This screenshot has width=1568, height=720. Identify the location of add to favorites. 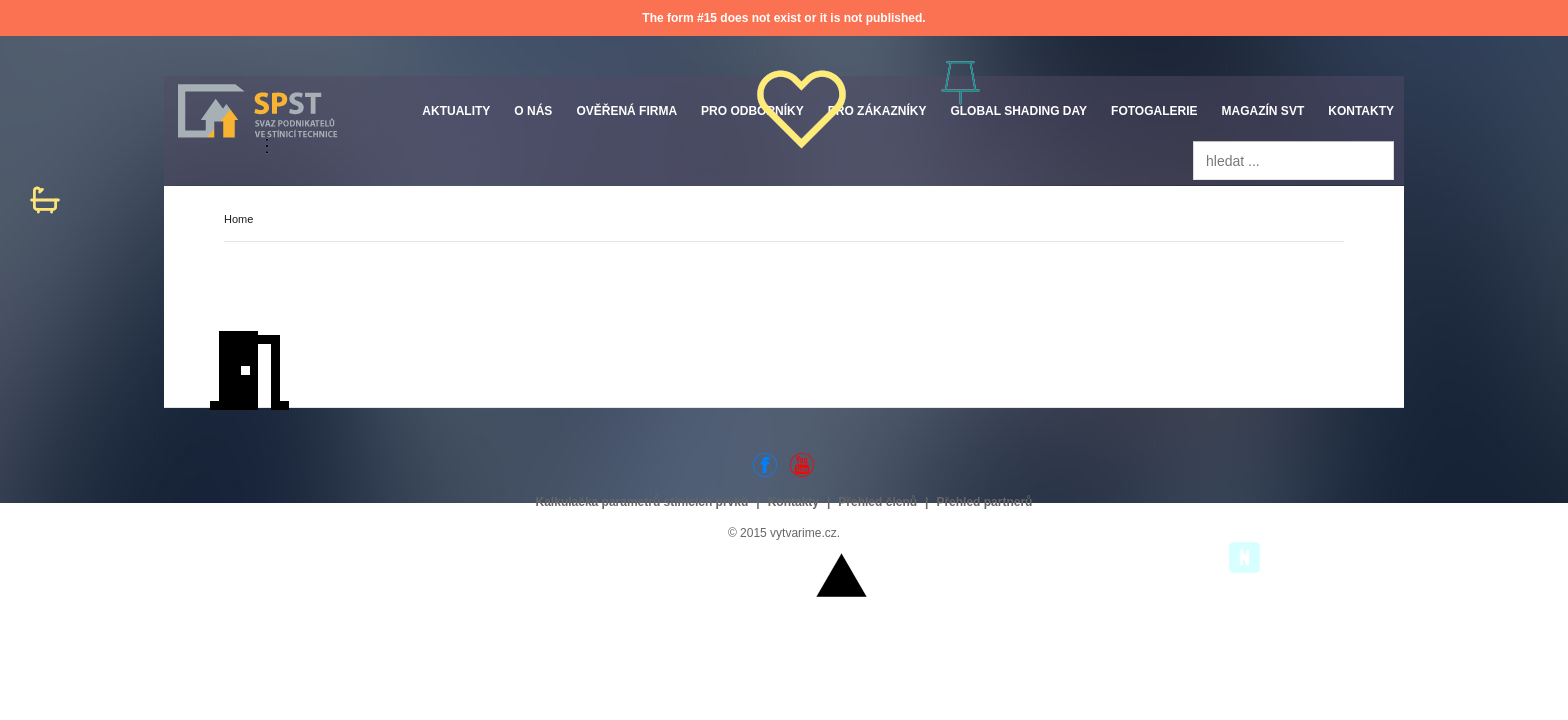
(801, 108).